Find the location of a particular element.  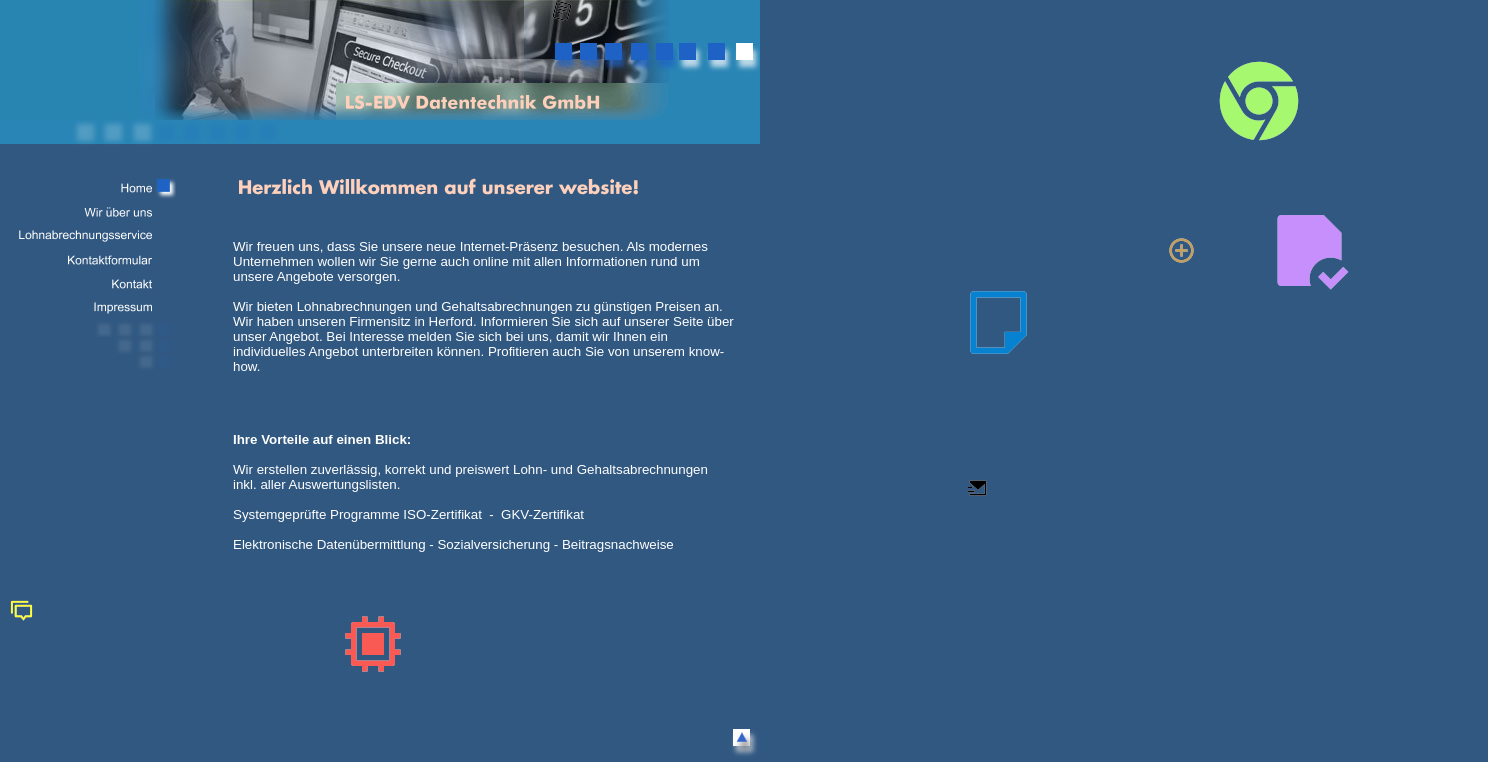

view CPU or processor information is located at coordinates (373, 644).